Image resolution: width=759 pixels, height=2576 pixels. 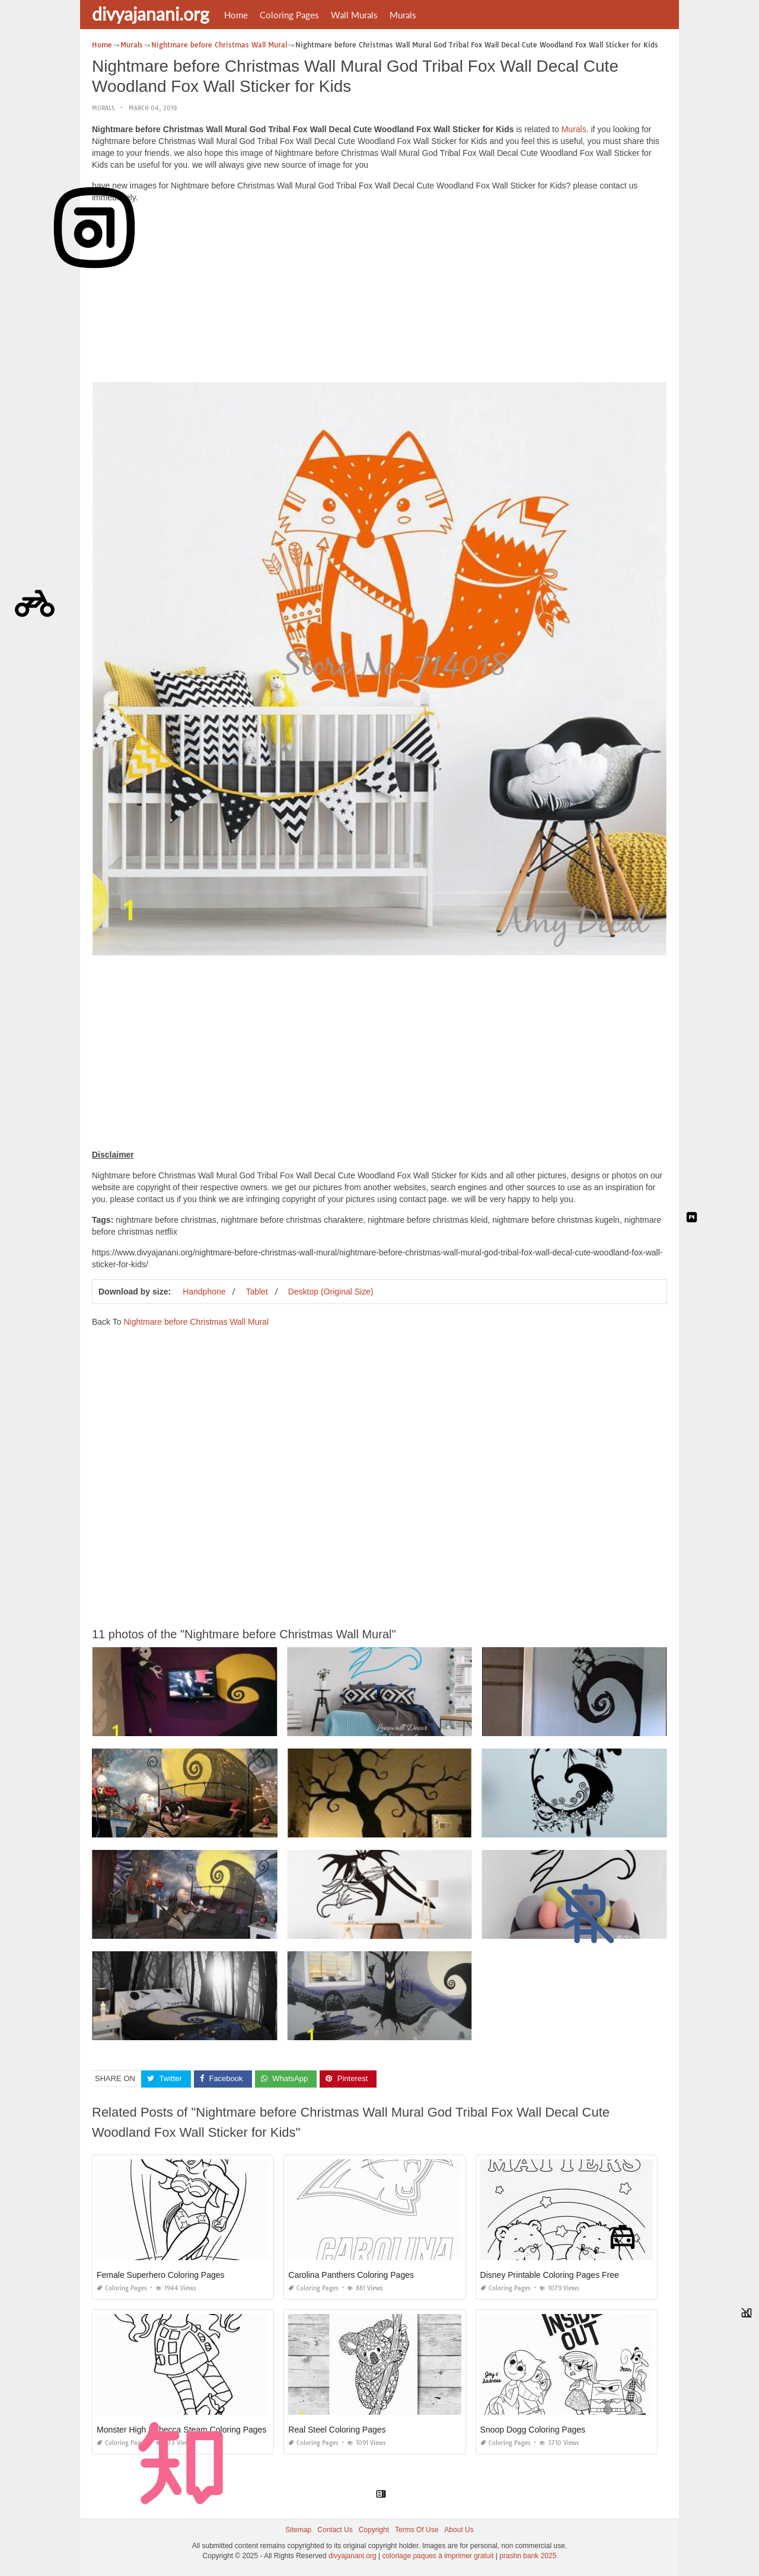 I want to click on open zhihu app, so click(x=181, y=2463).